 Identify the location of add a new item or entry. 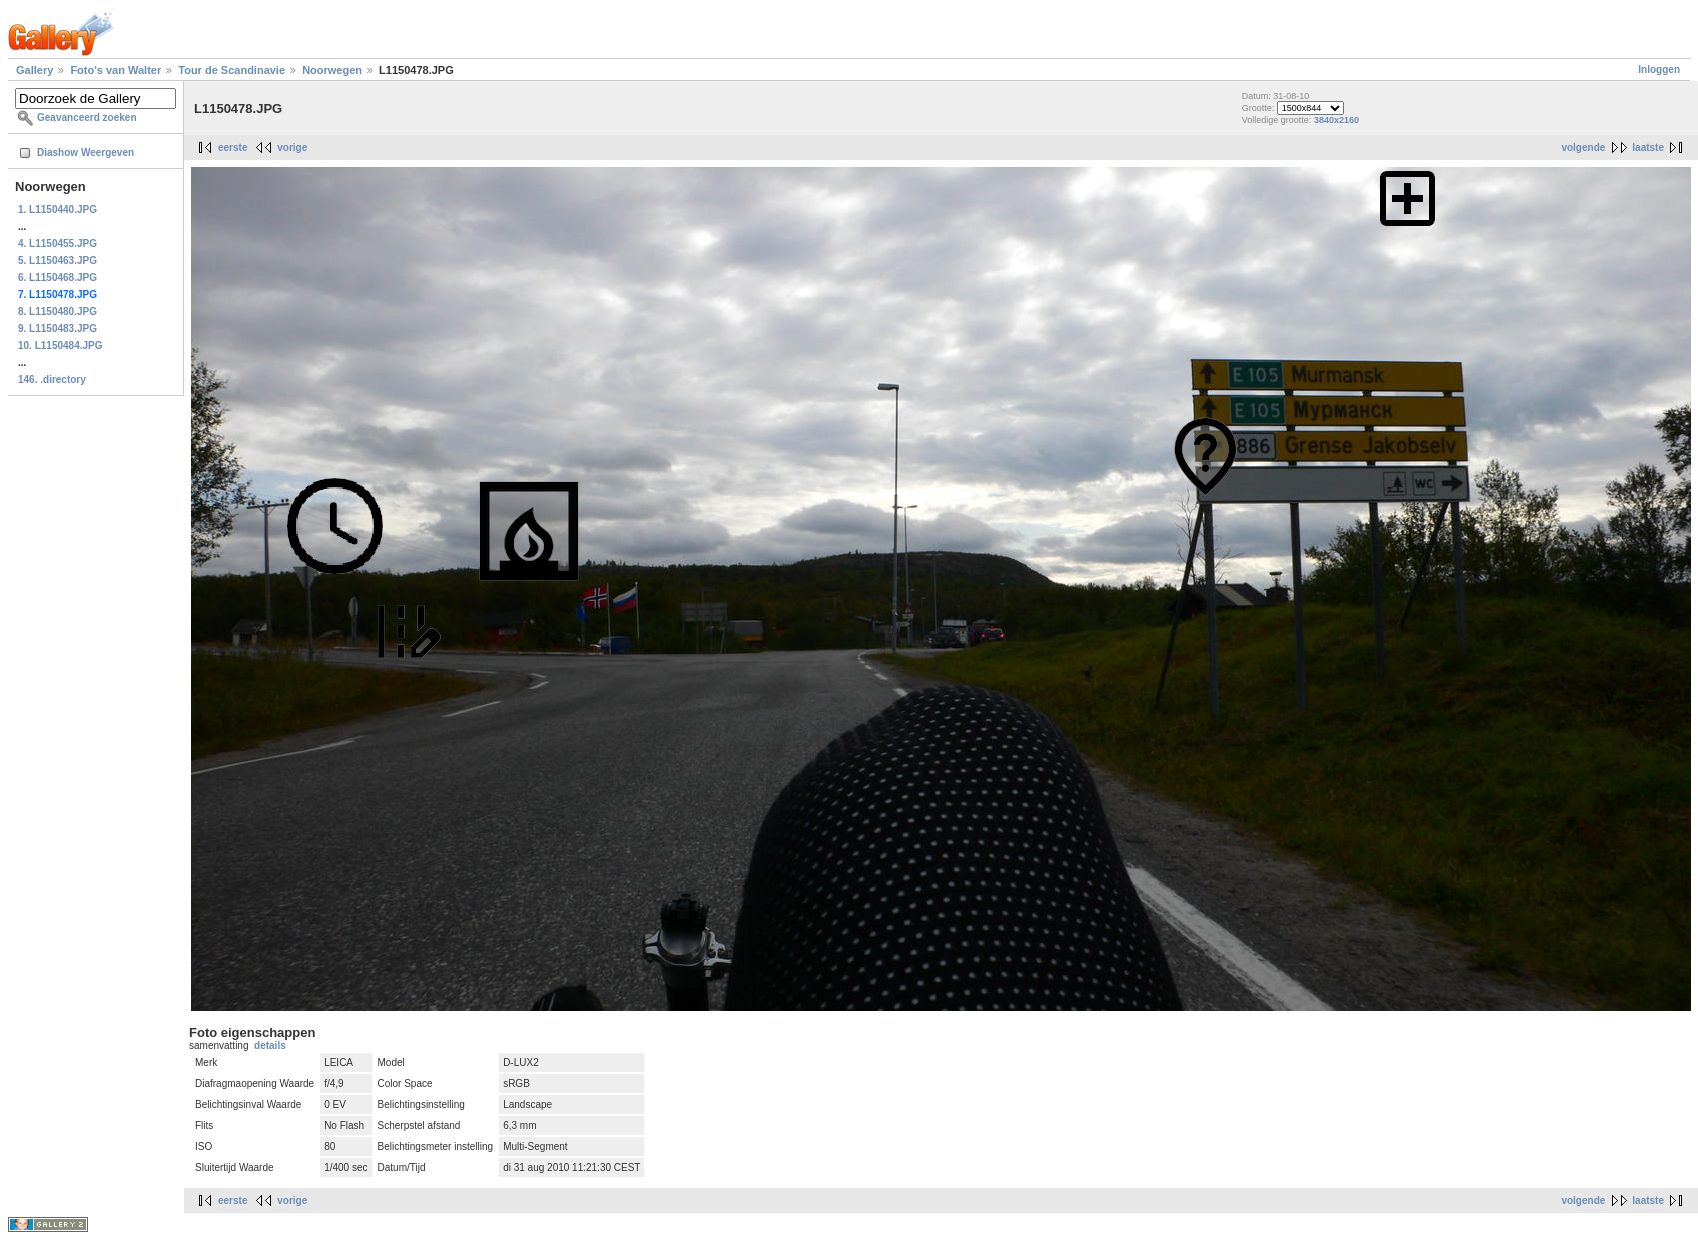
(1407, 198).